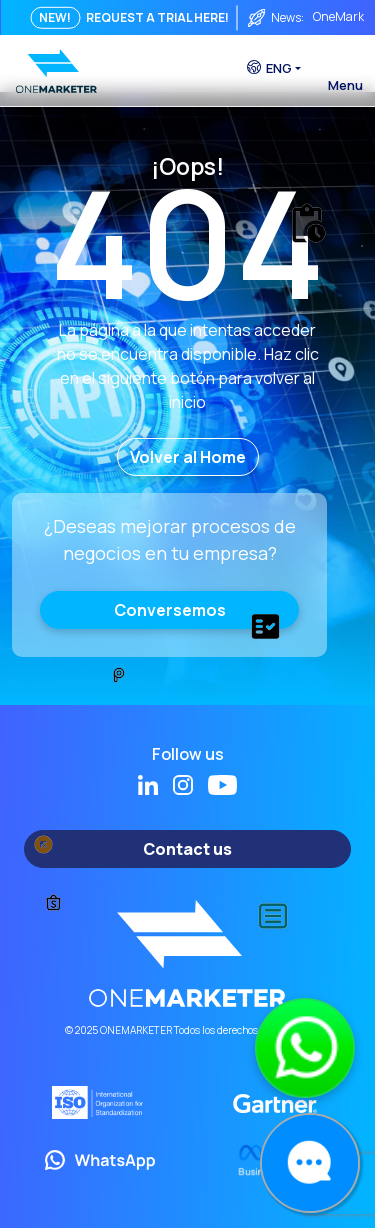 This screenshot has height=1228, width=375. I want to click on open picsart photo editing app, so click(119, 675).